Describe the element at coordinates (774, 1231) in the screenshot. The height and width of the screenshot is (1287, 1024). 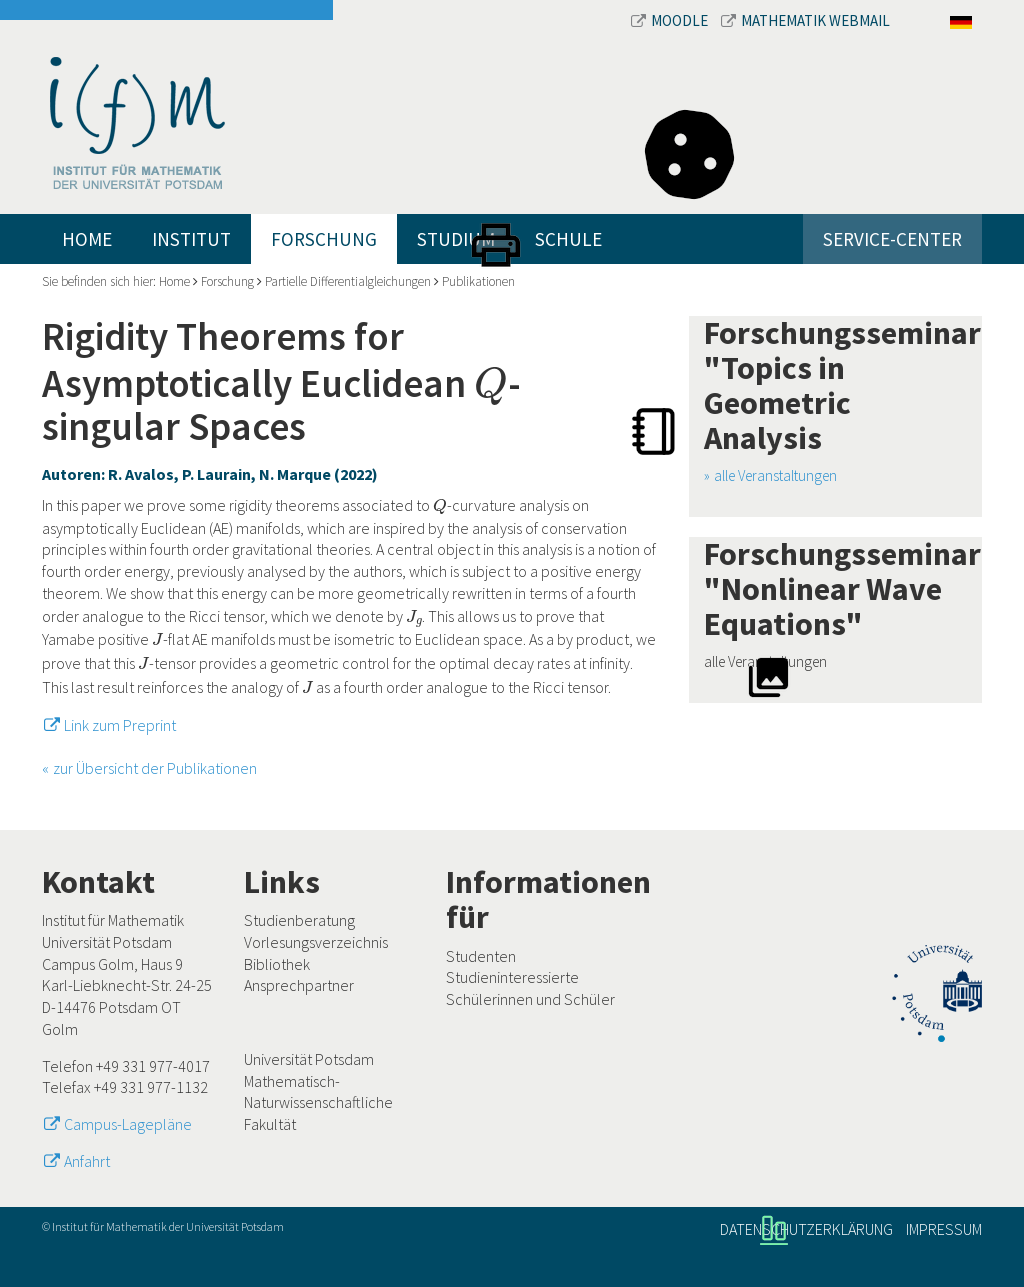
I see `align selected objects to the bottom edge` at that location.